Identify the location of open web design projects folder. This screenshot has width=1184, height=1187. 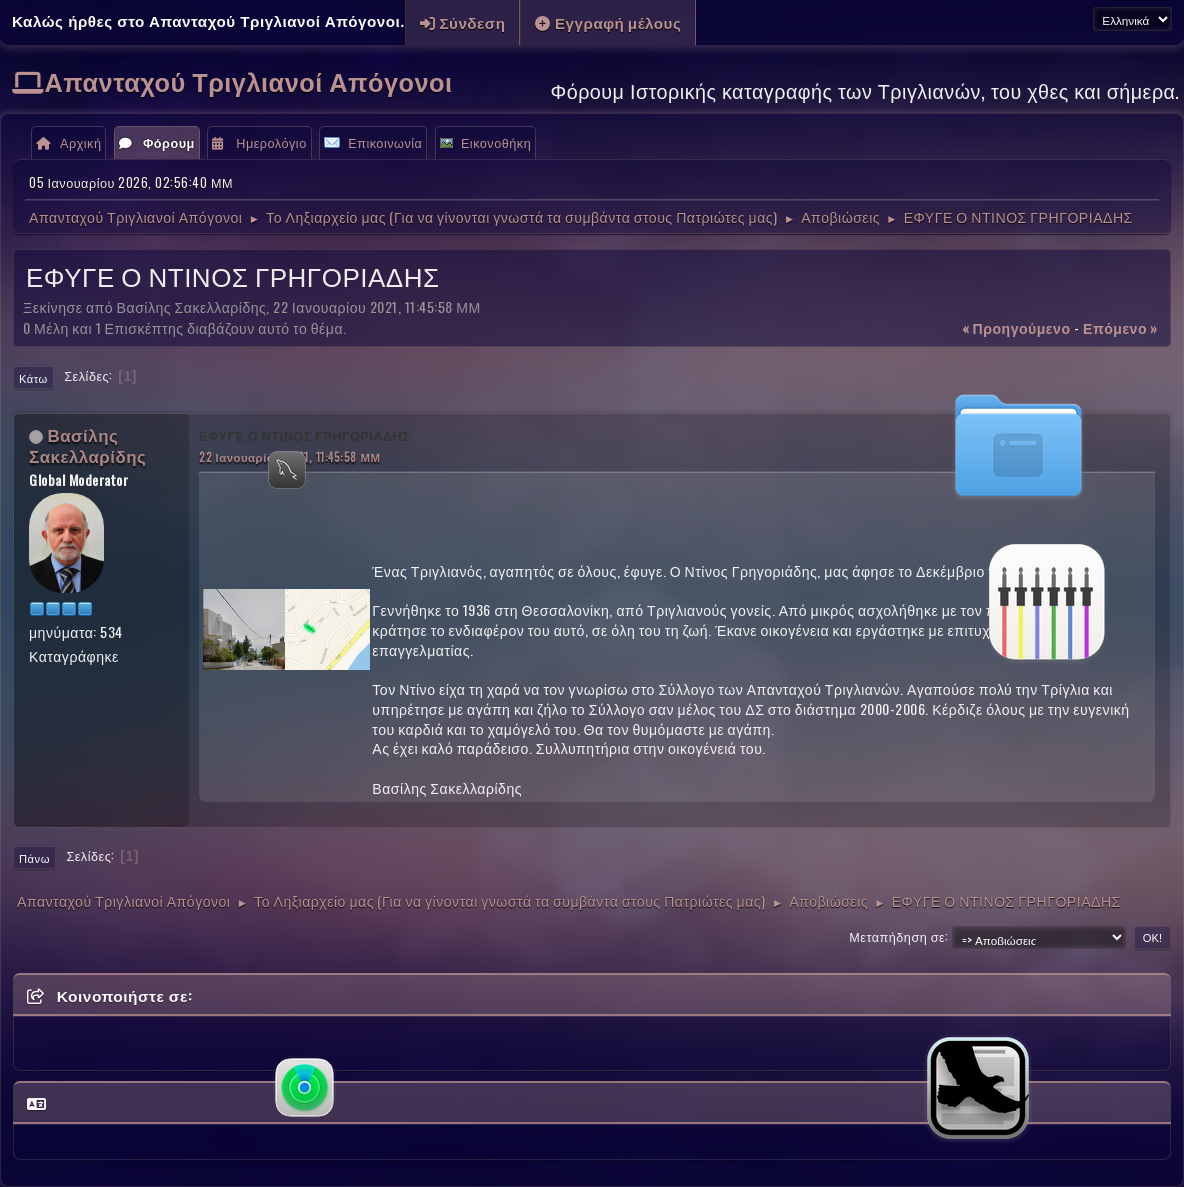
(1018, 445).